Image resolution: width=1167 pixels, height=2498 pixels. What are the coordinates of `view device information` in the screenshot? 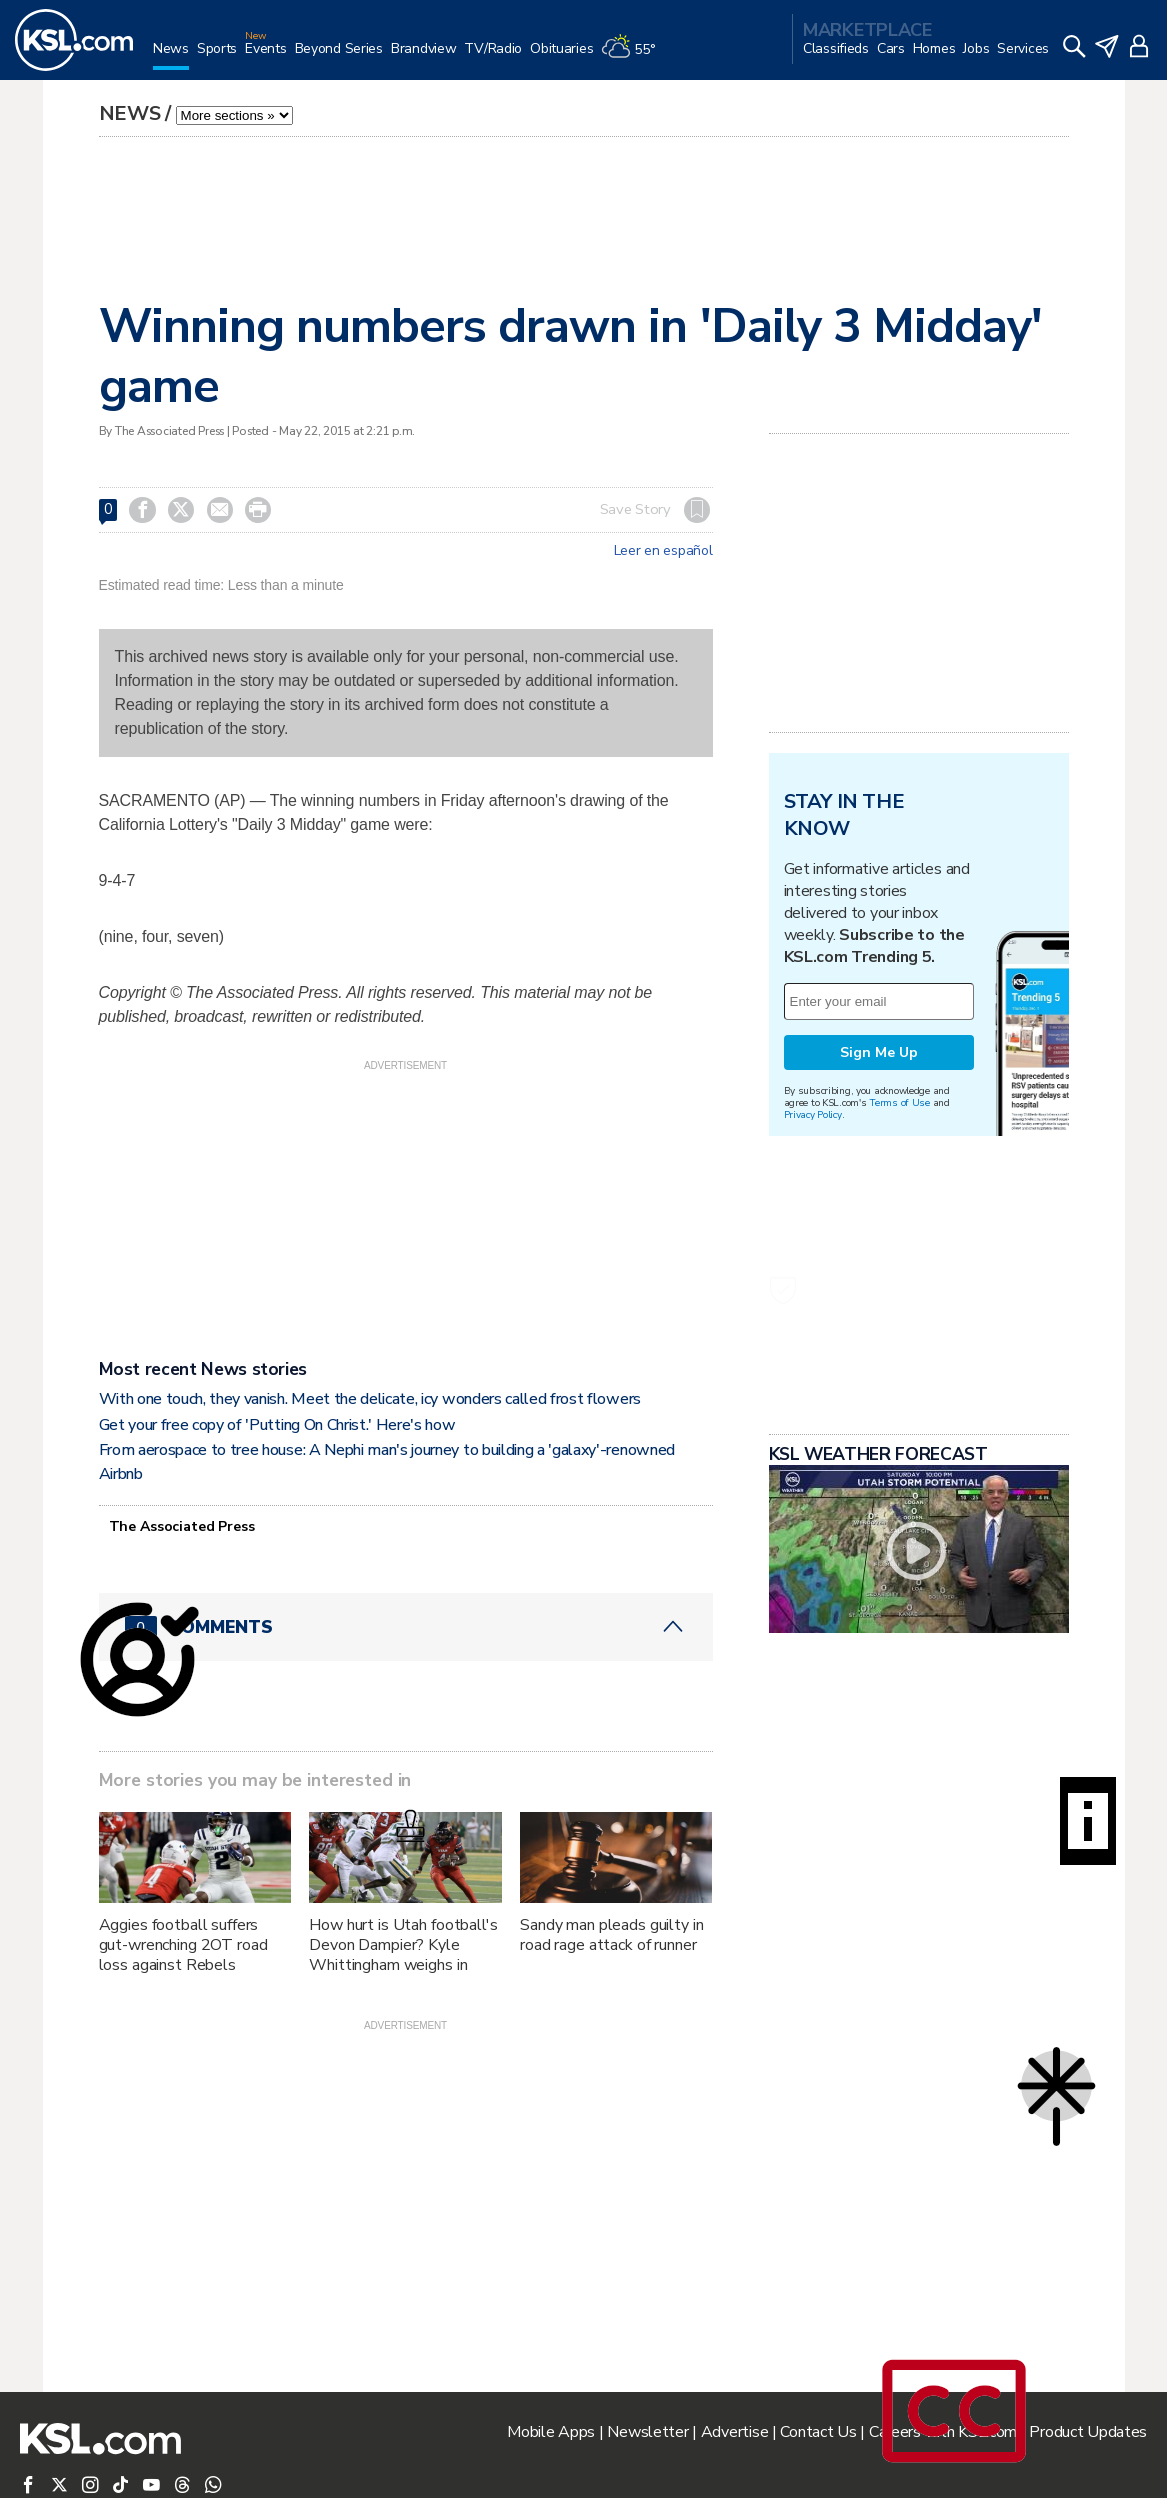 It's located at (1088, 1821).